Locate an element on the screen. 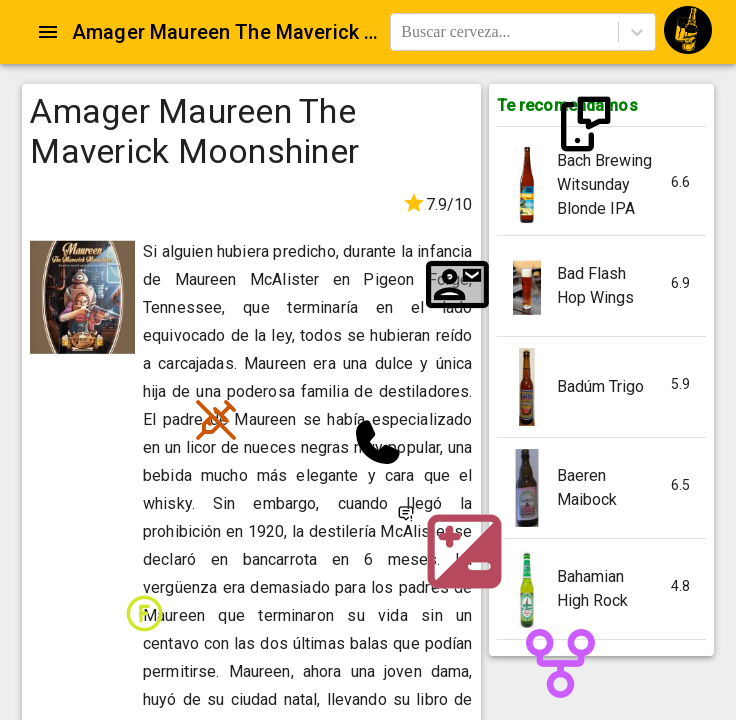 The height and width of the screenshot is (720, 736). access contact's email information is located at coordinates (457, 284).